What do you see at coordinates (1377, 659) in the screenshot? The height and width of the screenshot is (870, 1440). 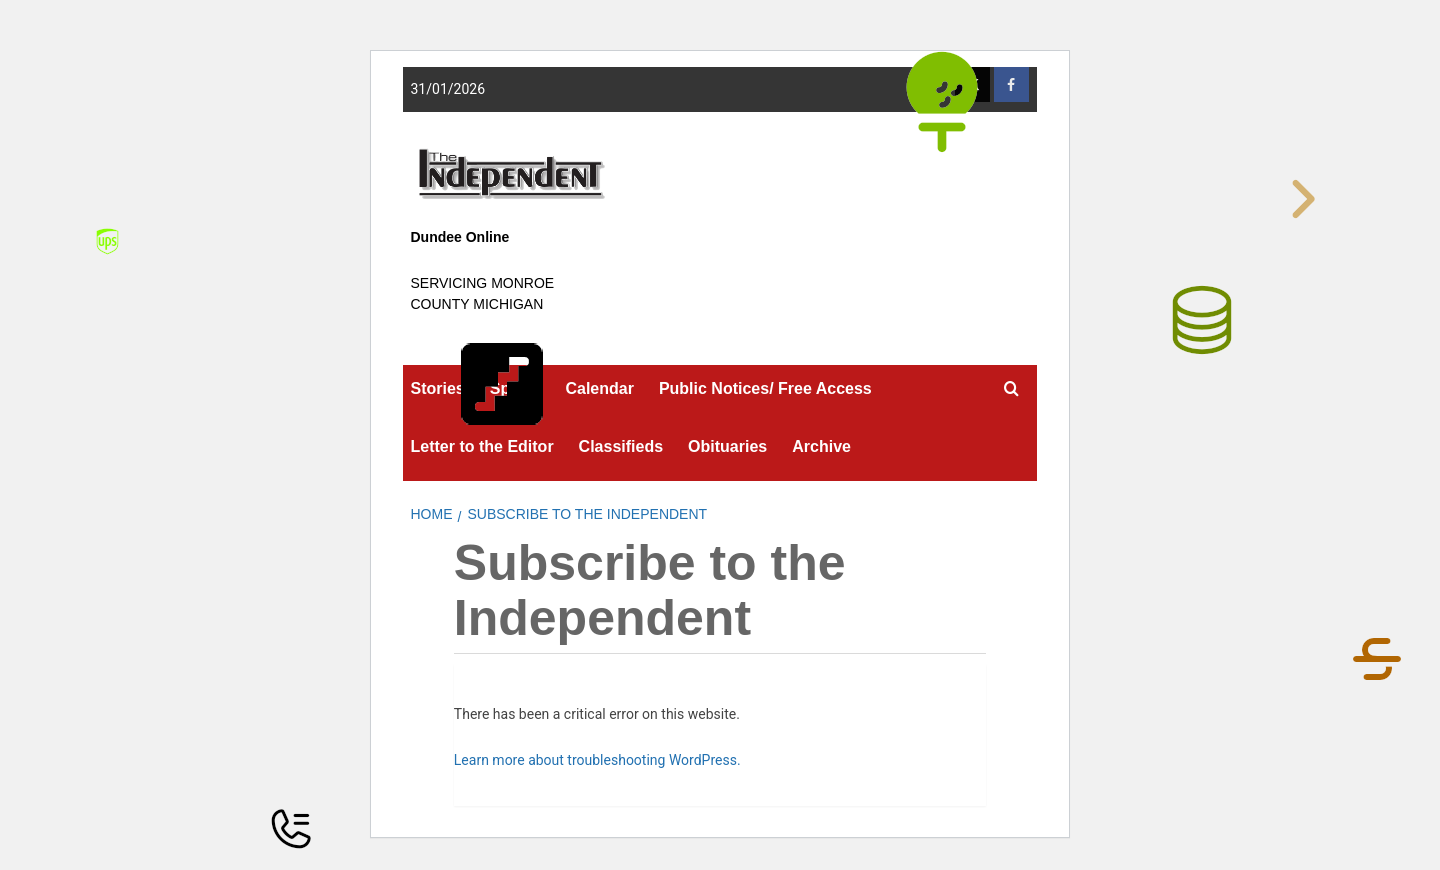 I see `apply strikethrough formatting to selected text` at bounding box center [1377, 659].